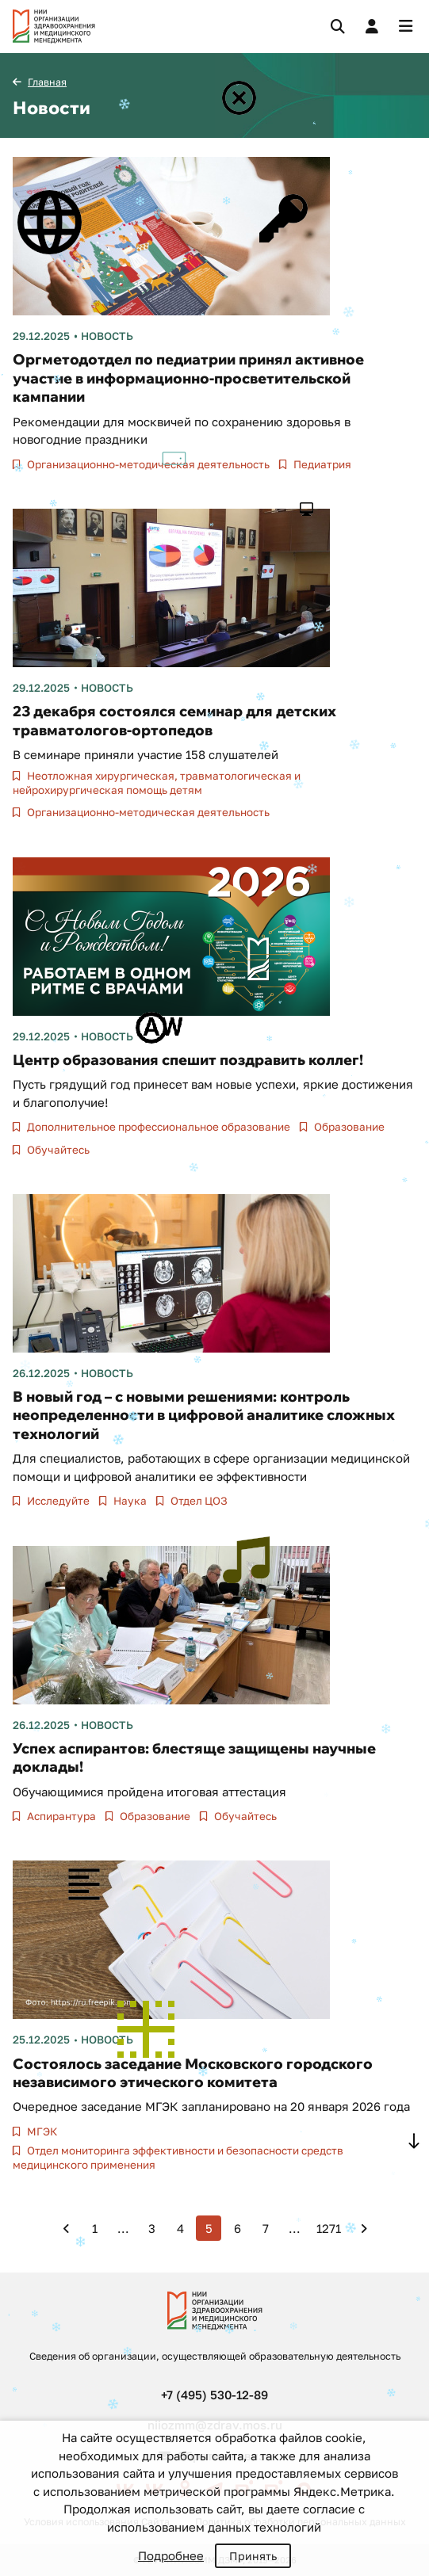  Describe the element at coordinates (414, 2141) in the screenshot. I see `navigate or scroll downward` at that location.